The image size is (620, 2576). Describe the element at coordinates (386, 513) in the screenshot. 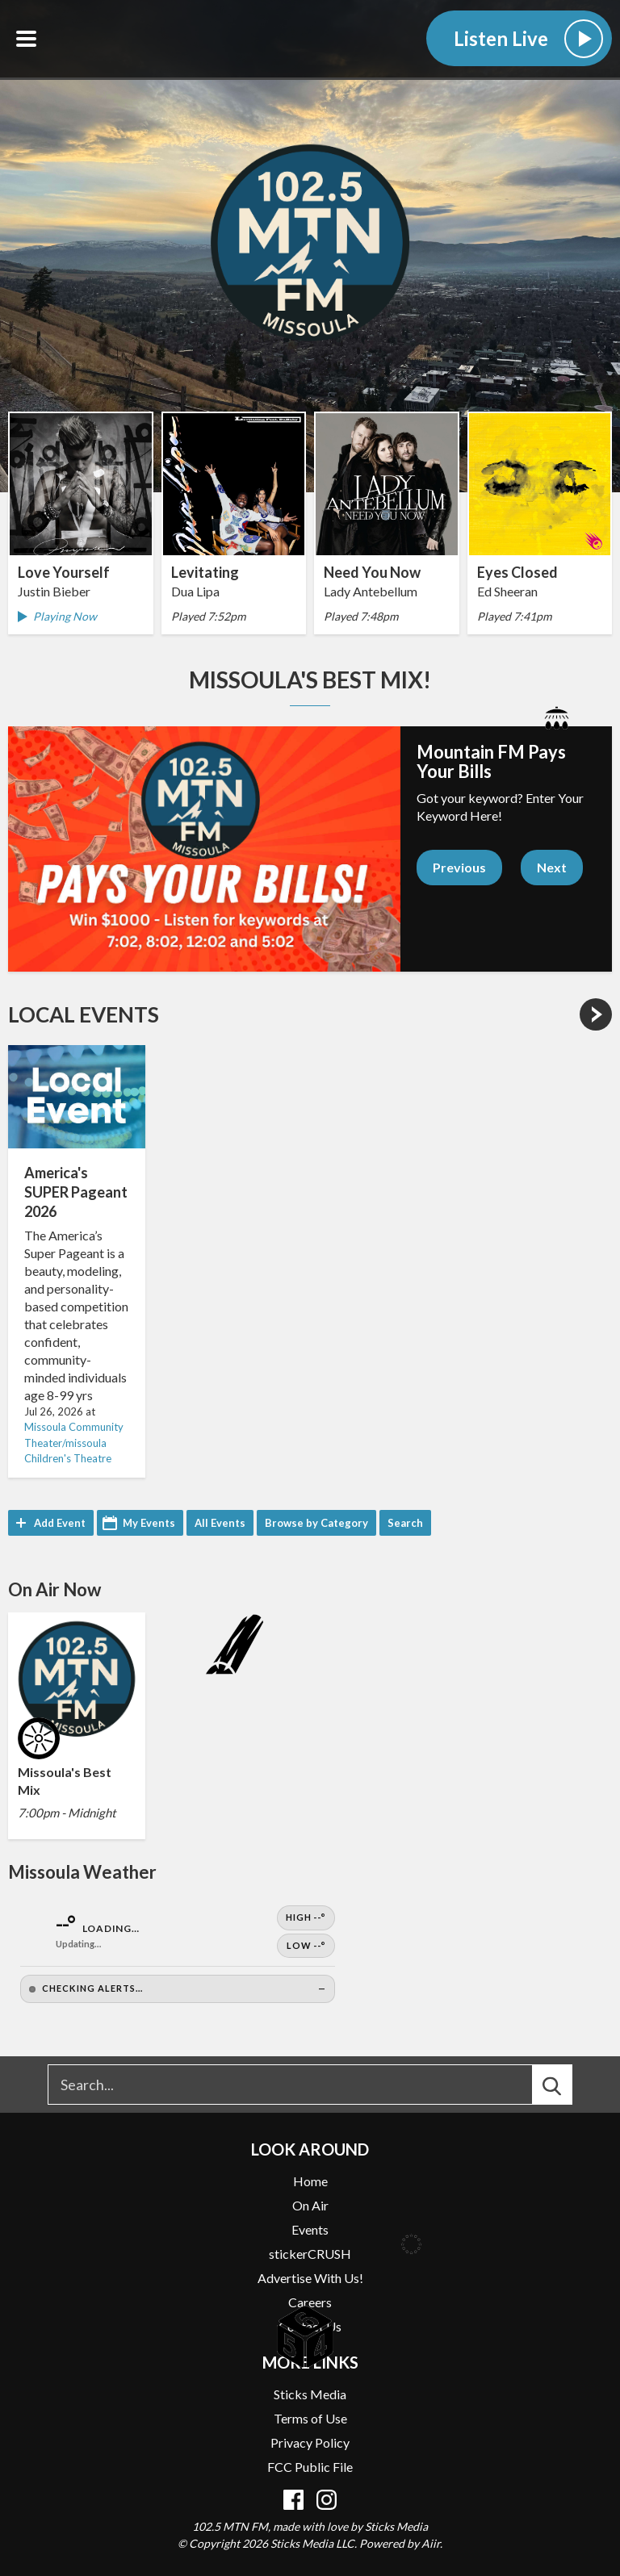

I see `empty inventory or storage container` at that location.